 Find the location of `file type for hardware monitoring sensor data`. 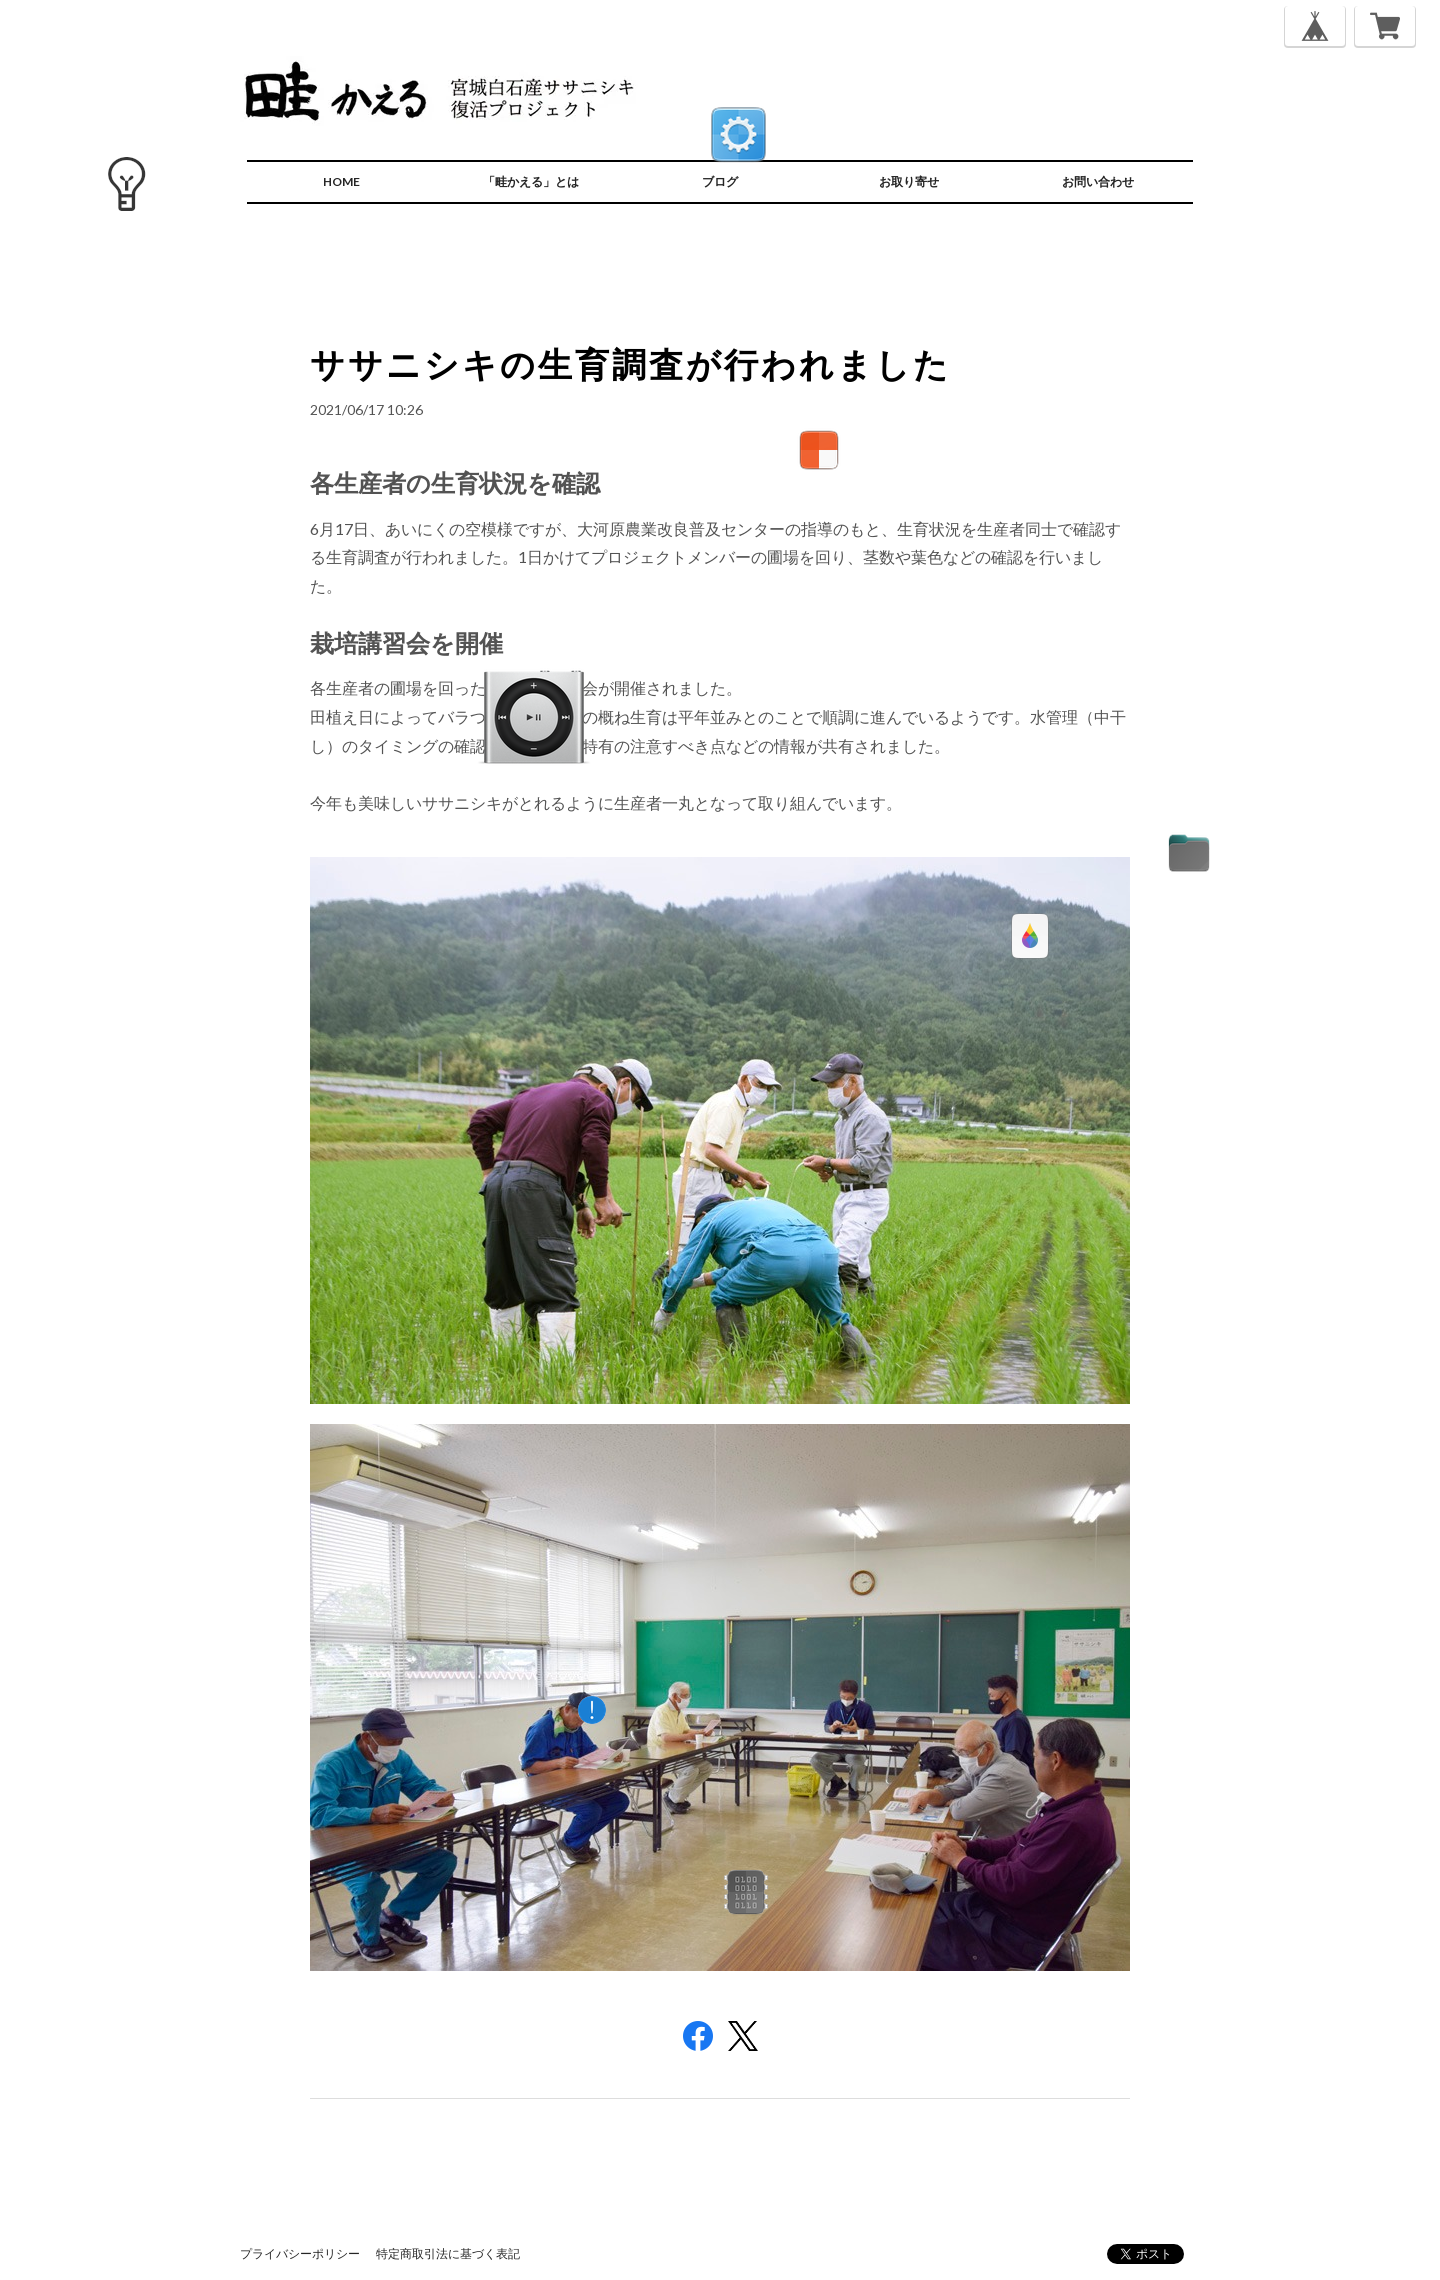

file type for hardware monitoring sensor data is located at coordinates (1030, 936).